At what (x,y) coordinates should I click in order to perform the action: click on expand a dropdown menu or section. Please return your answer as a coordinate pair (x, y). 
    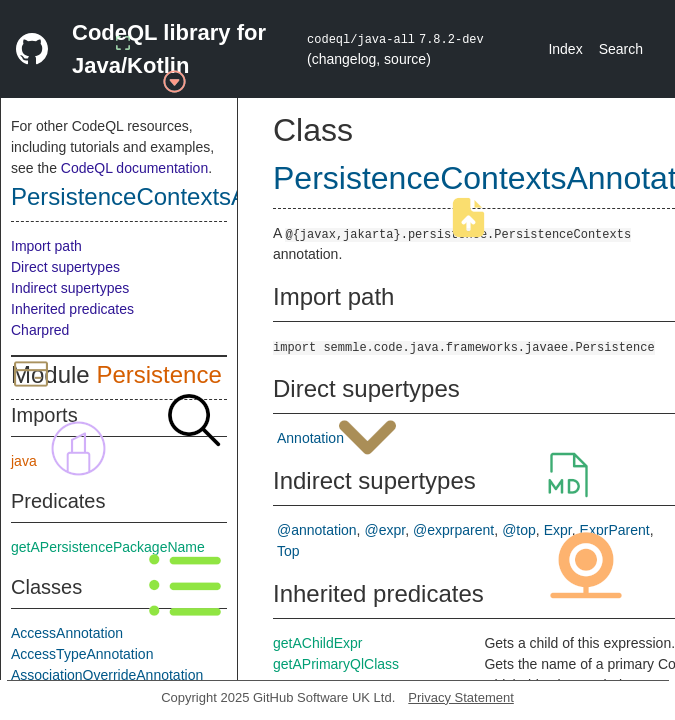
    Looking at the image, I should click on (174, 81).